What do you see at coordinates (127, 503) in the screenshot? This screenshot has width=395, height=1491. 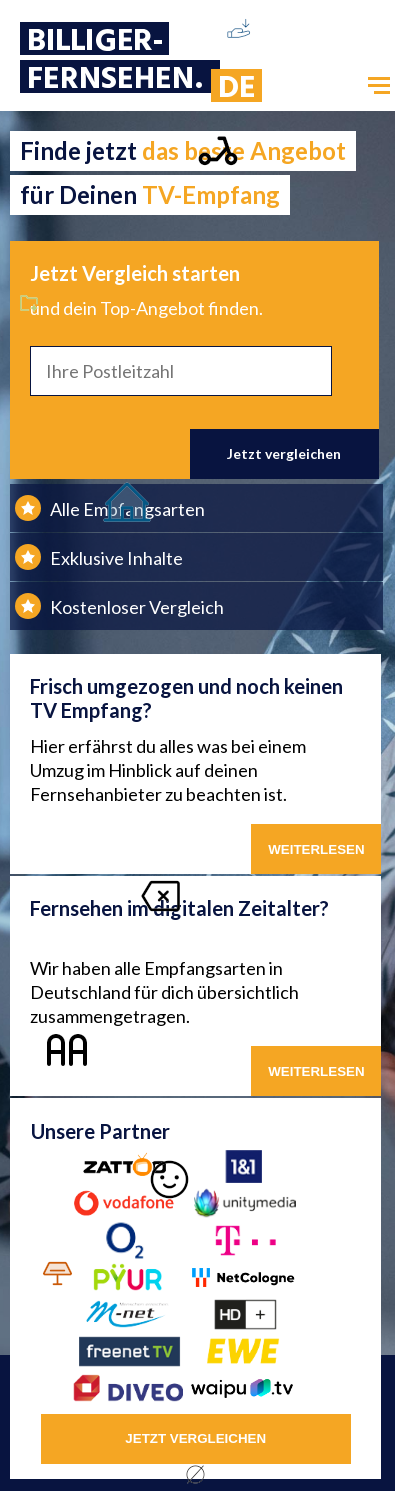 I see `navigate to home screen` at bounding box center [127, 503].